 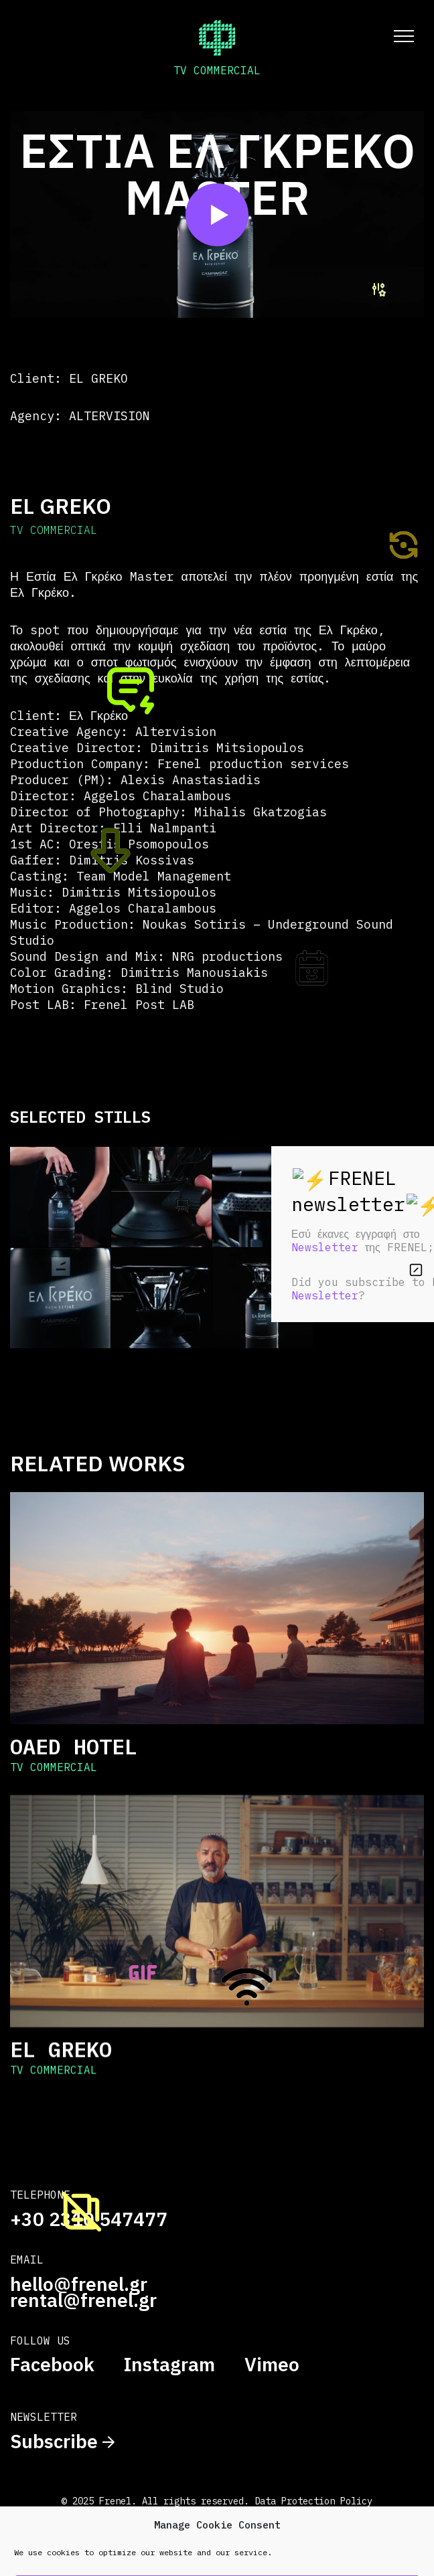 What do you see at coordinates (143, 1972) in the screenshot?
I see `insert a gif into your message` at bounding box center [143, 1972].